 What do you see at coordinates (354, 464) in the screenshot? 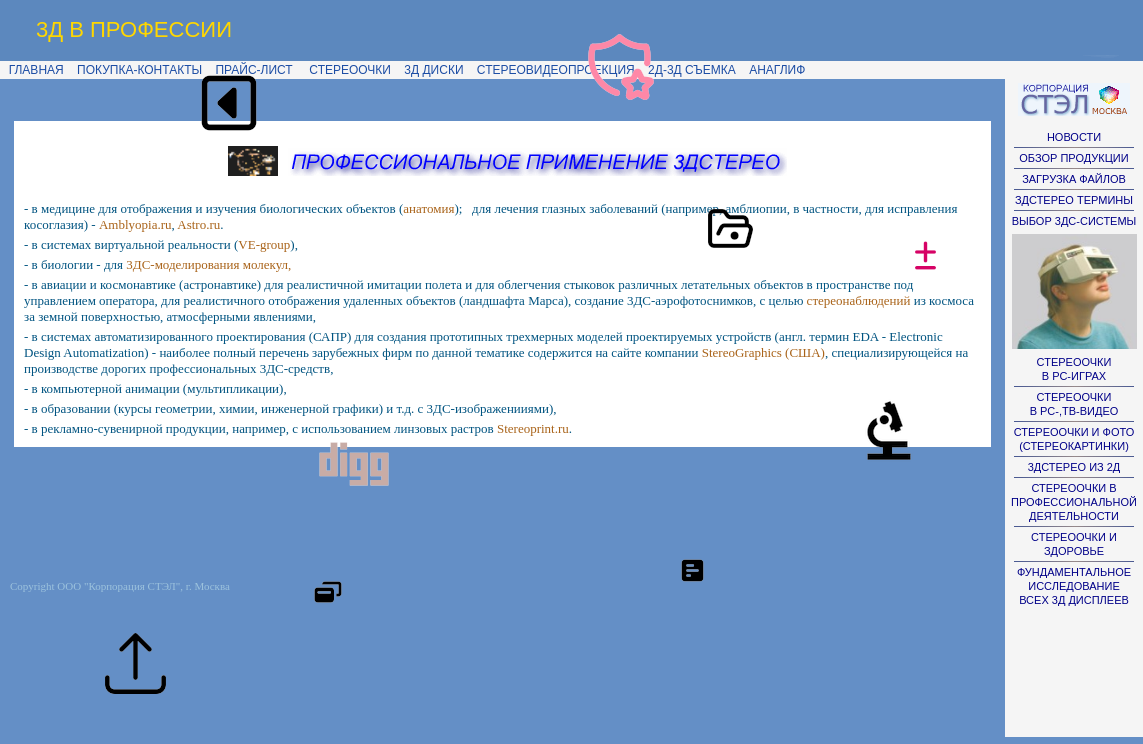
I see `visit digg social news website` at bounding box center [354, 464].